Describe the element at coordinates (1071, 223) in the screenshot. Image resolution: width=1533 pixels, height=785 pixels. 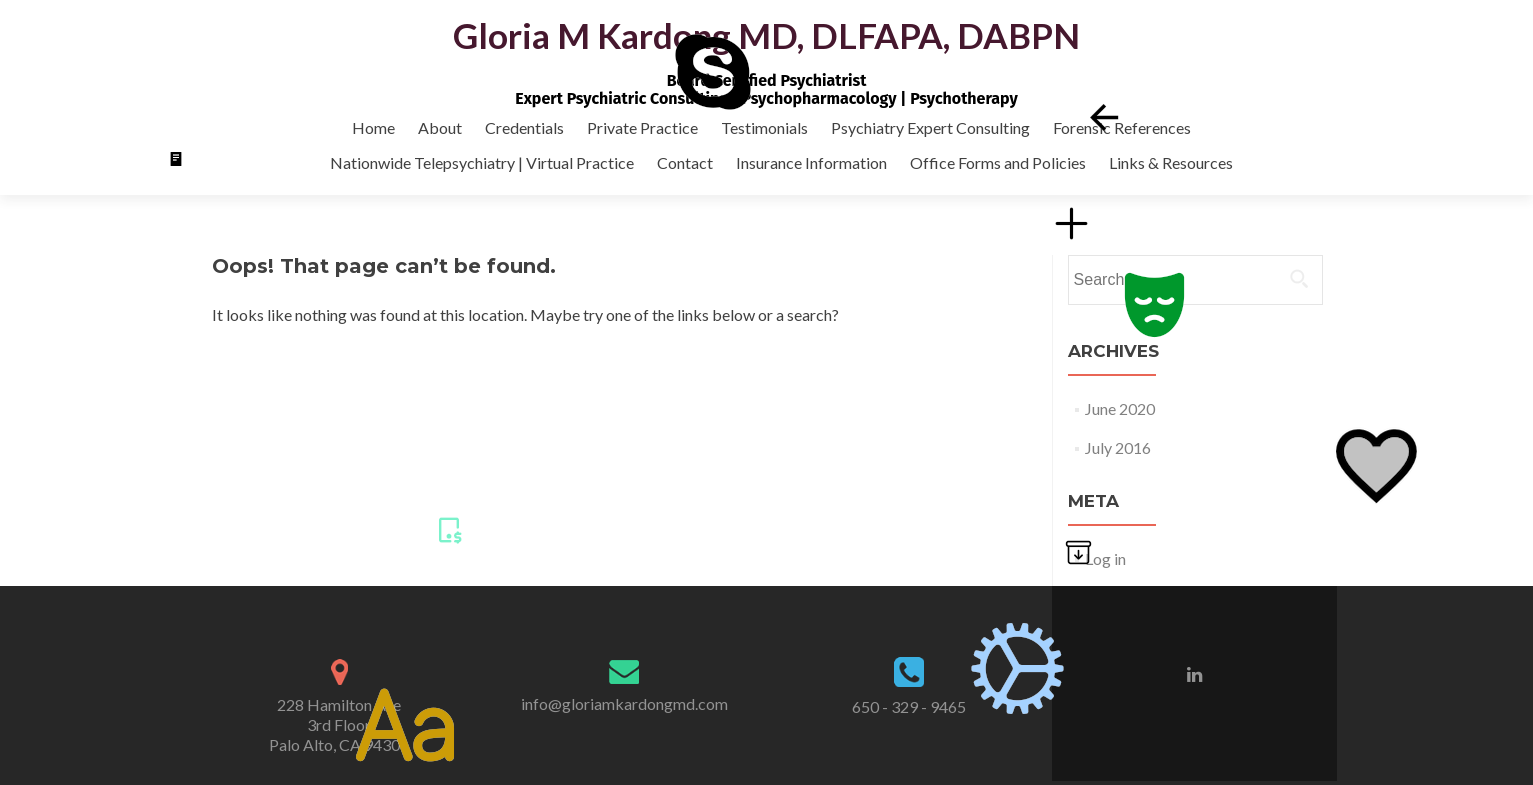
I see `add a new item` at that location.